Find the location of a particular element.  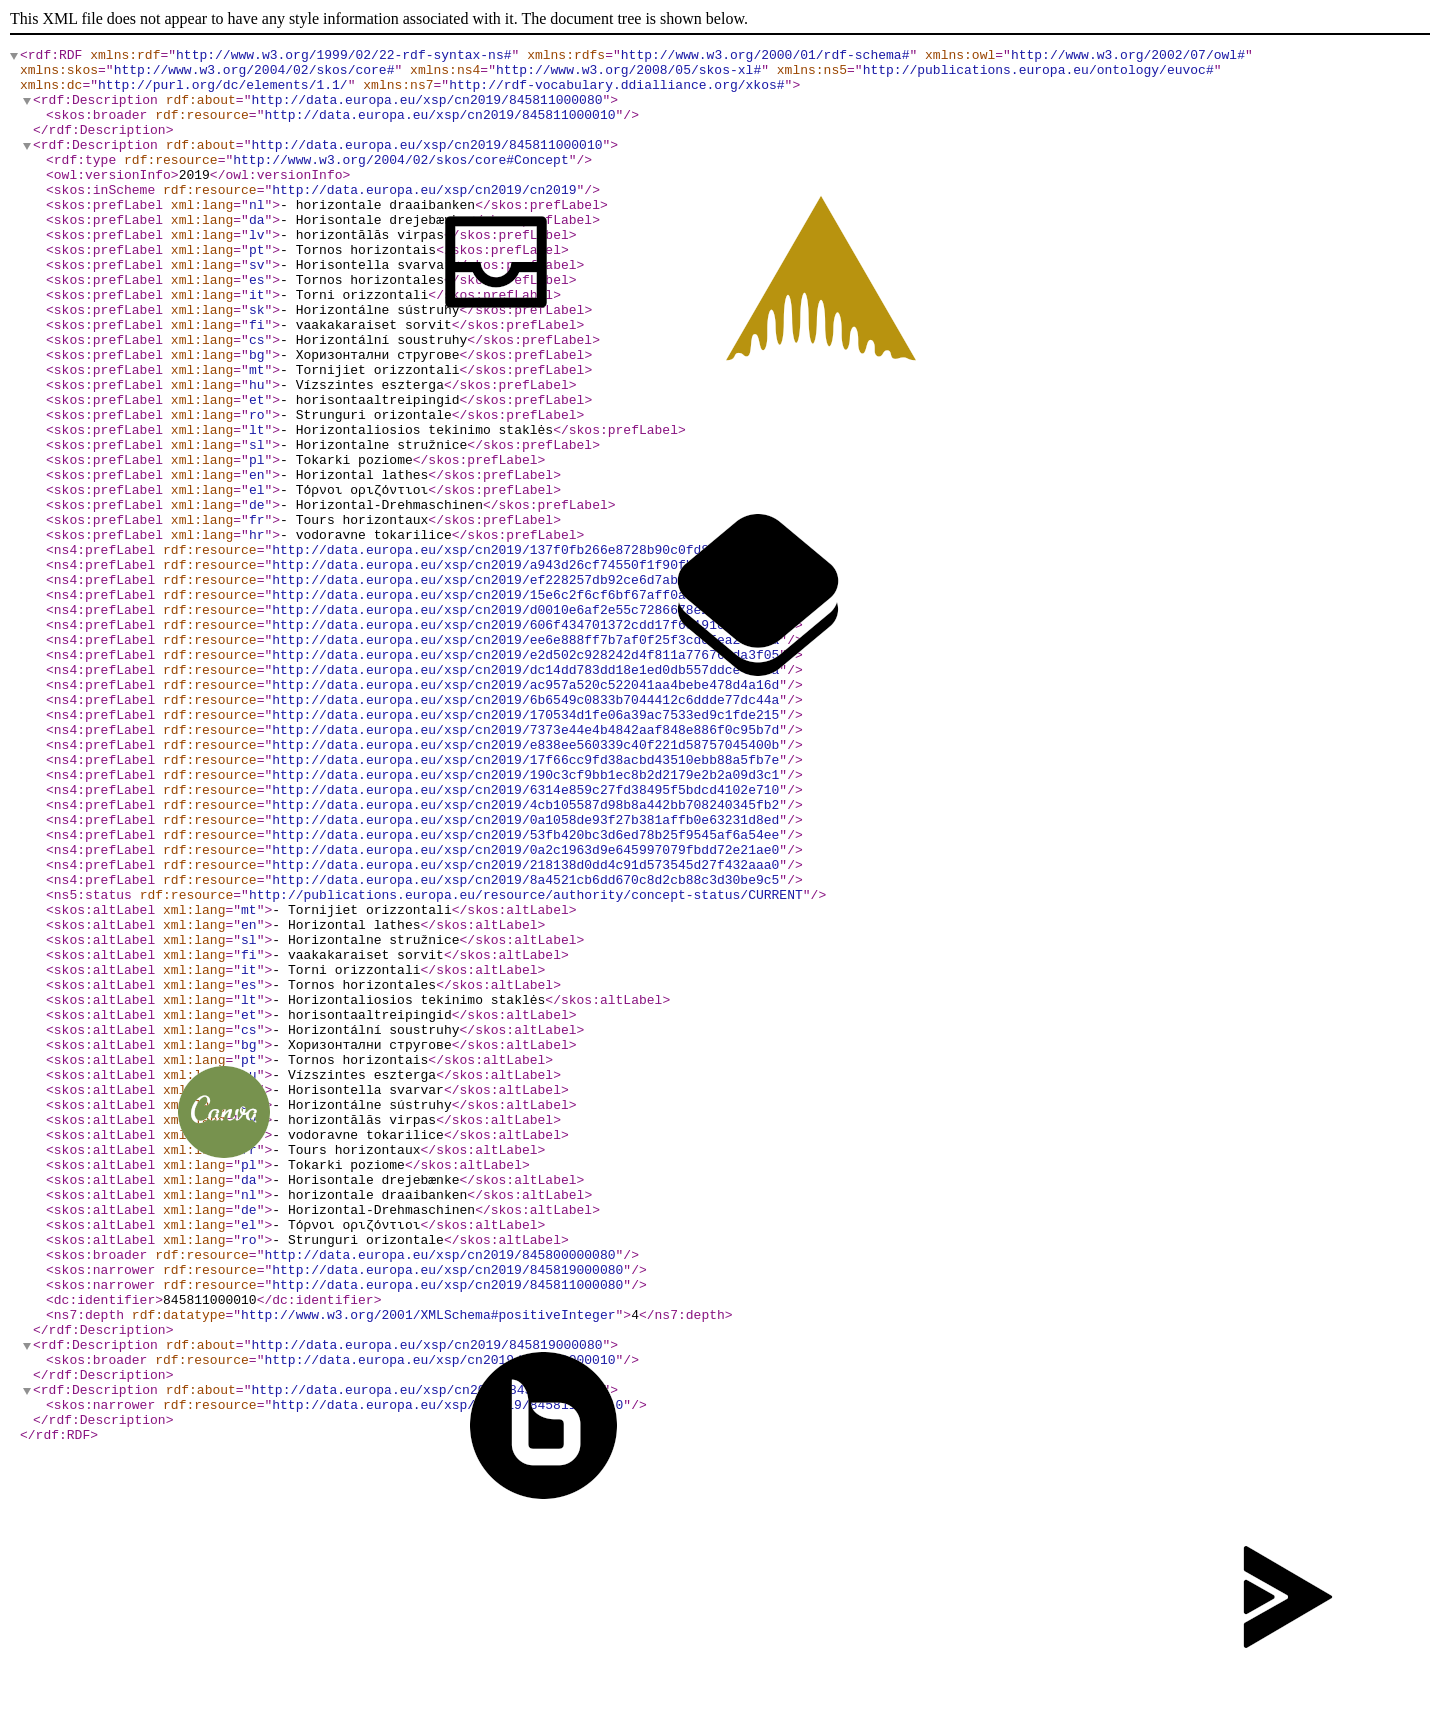

view your inbox is located at coordinates (496, 262).